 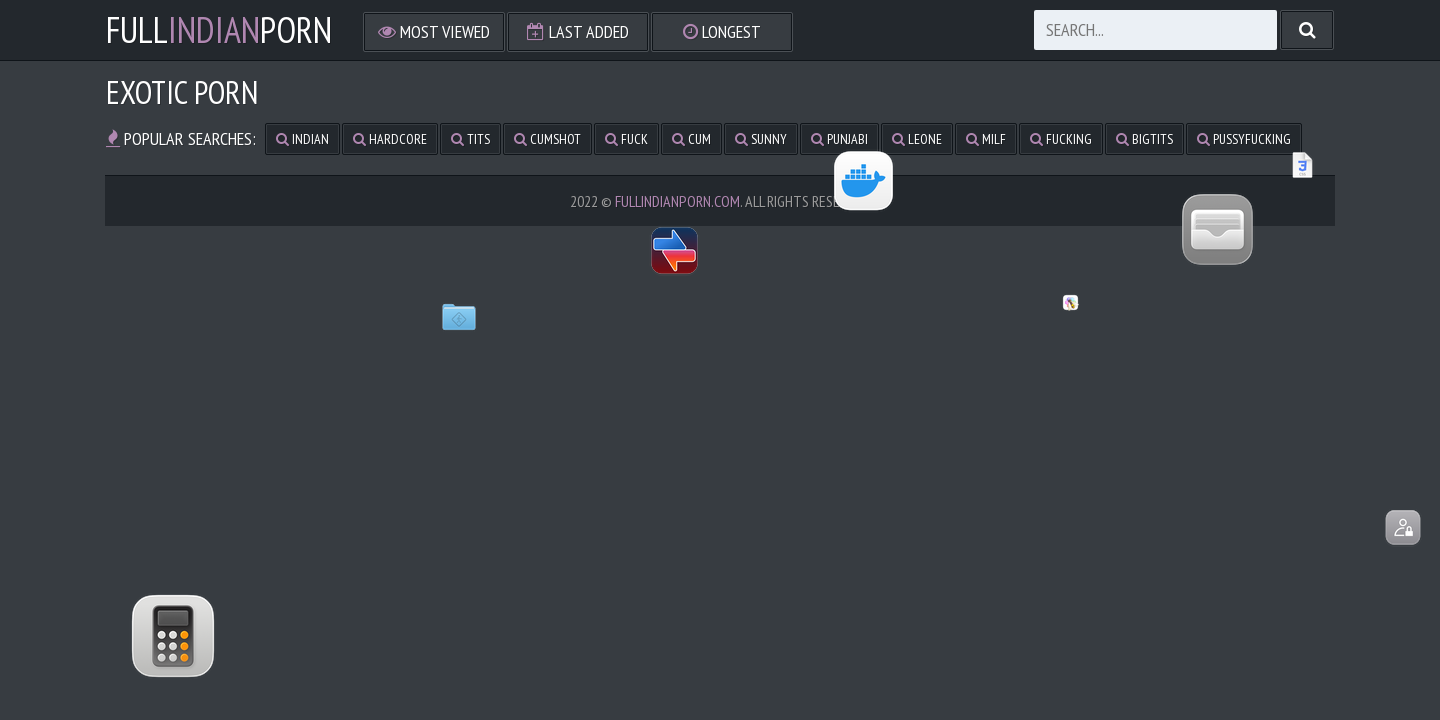 I want to click on open escambo currency or unit converter app, so click(x=674, y=250).